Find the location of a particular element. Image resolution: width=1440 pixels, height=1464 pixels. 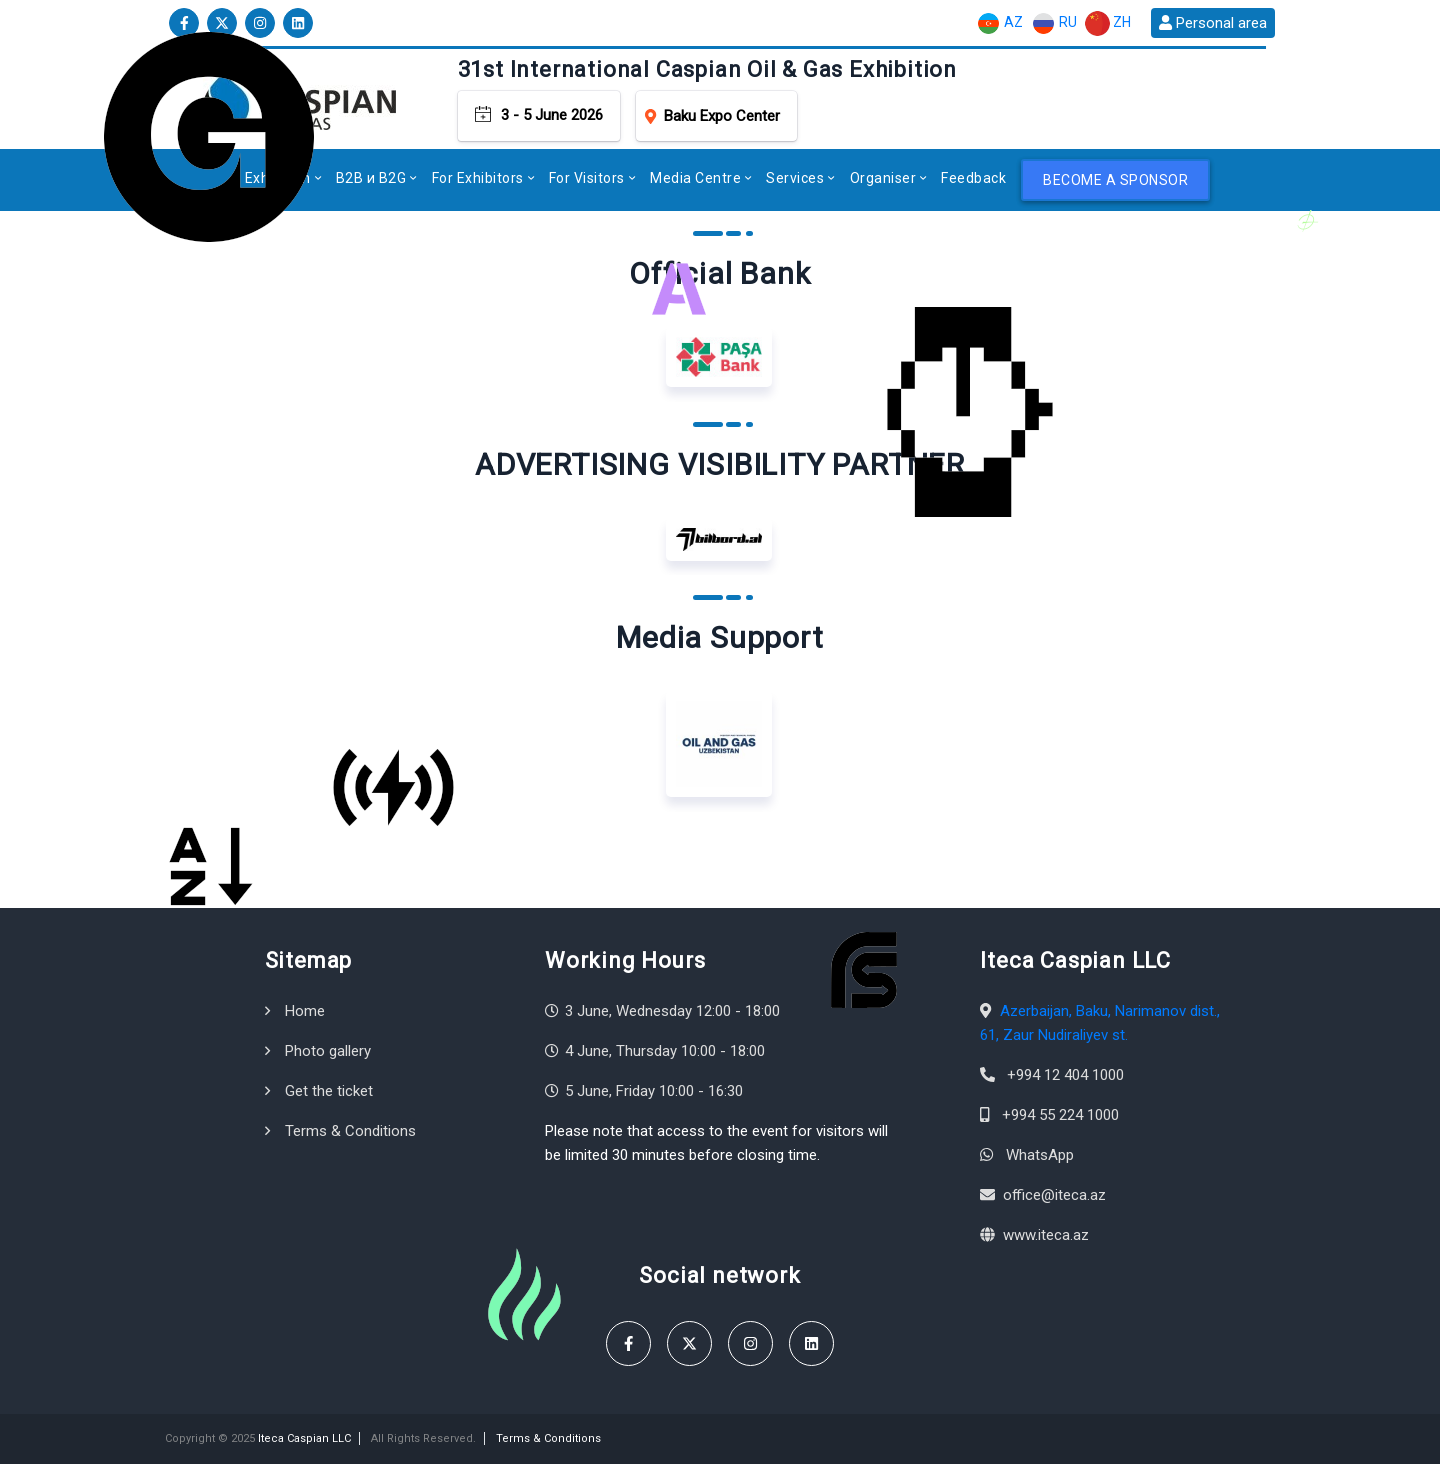

indicates hot or trending content is located at coordinates (525, 1296).